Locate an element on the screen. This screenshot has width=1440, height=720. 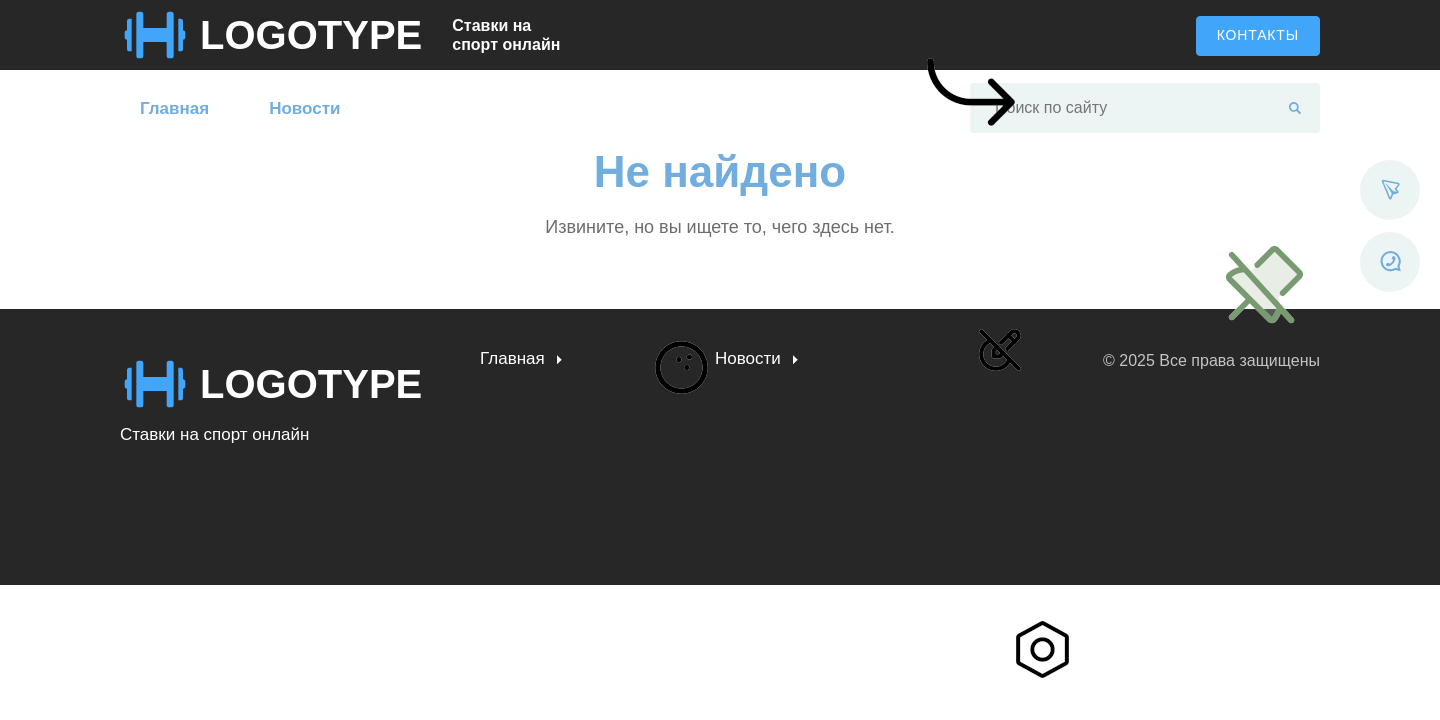
access hardware or mechanical settings is located at coordinates (1042, 649).